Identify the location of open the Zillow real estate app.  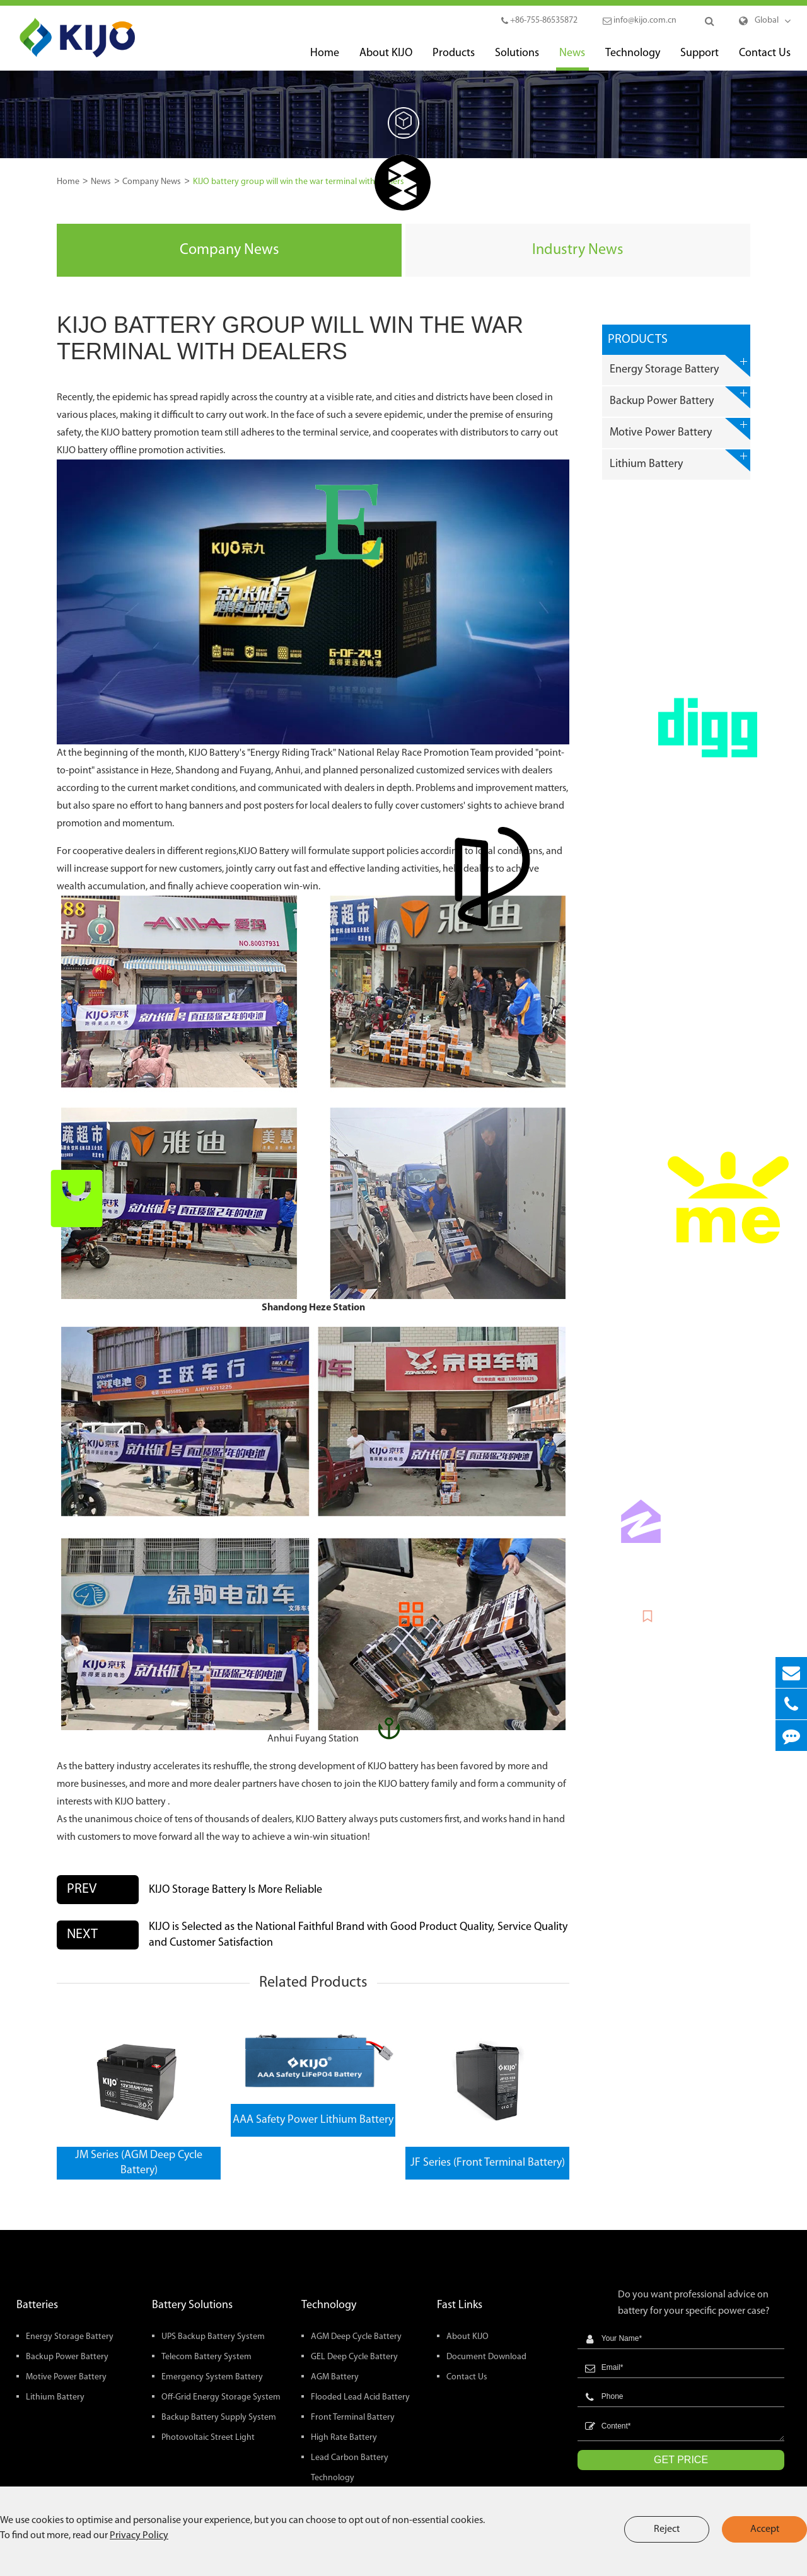
(641, 1521).